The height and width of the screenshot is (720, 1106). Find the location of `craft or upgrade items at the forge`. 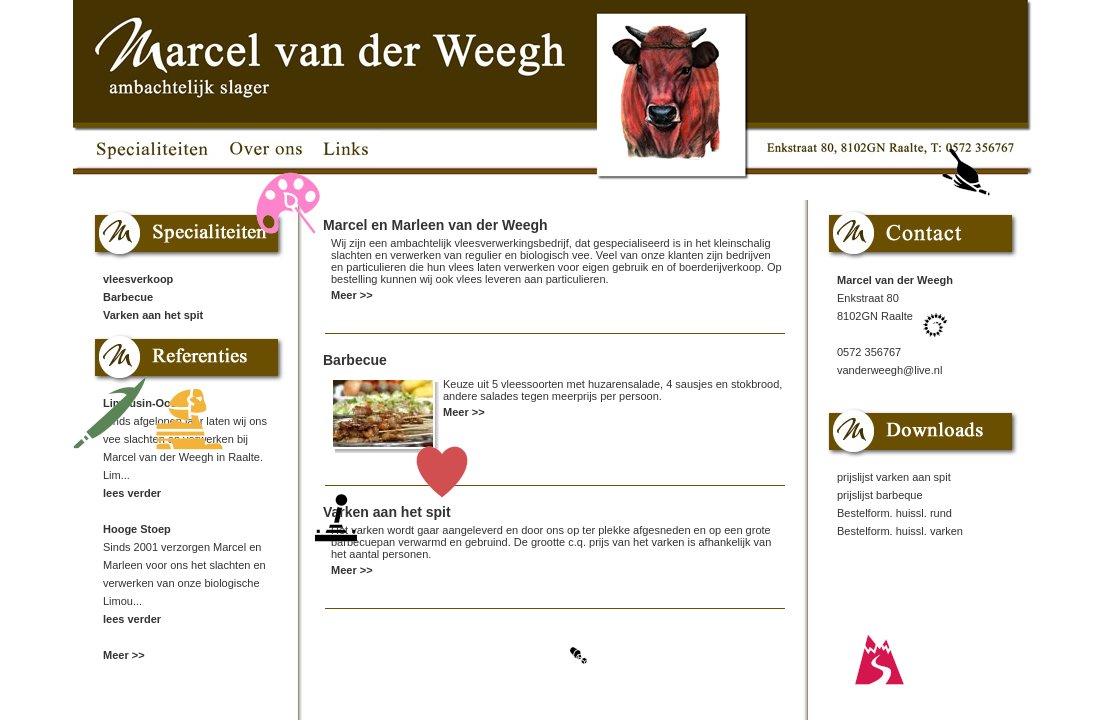

craft or upgrade items at the forge is located at coordinates (966, 172).